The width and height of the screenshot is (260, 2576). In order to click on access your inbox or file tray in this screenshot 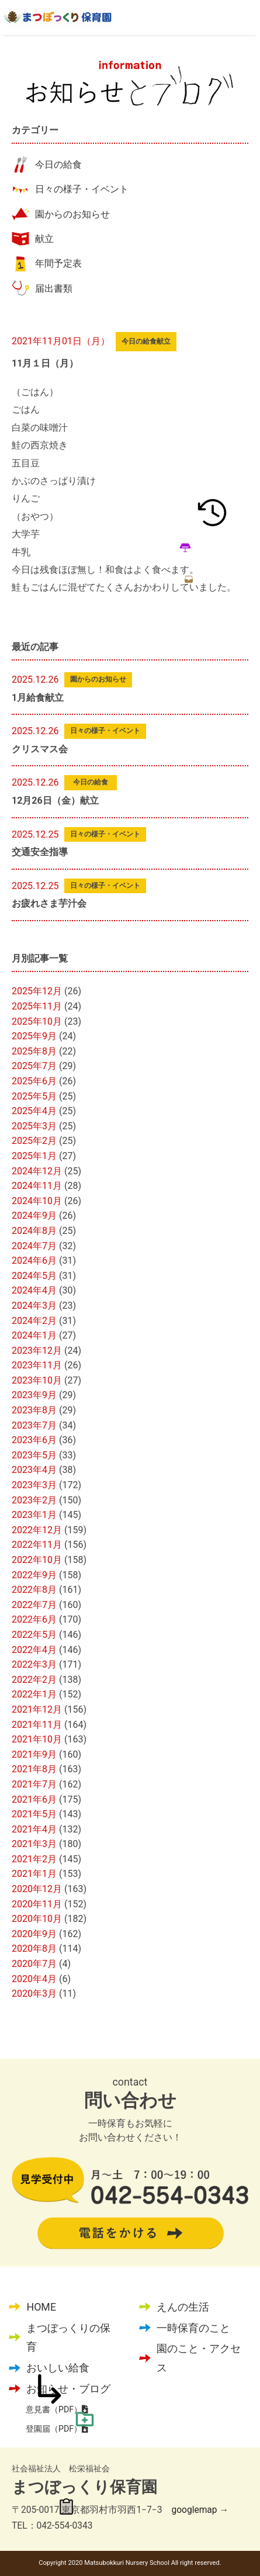, I will do `click(189, 579)`.